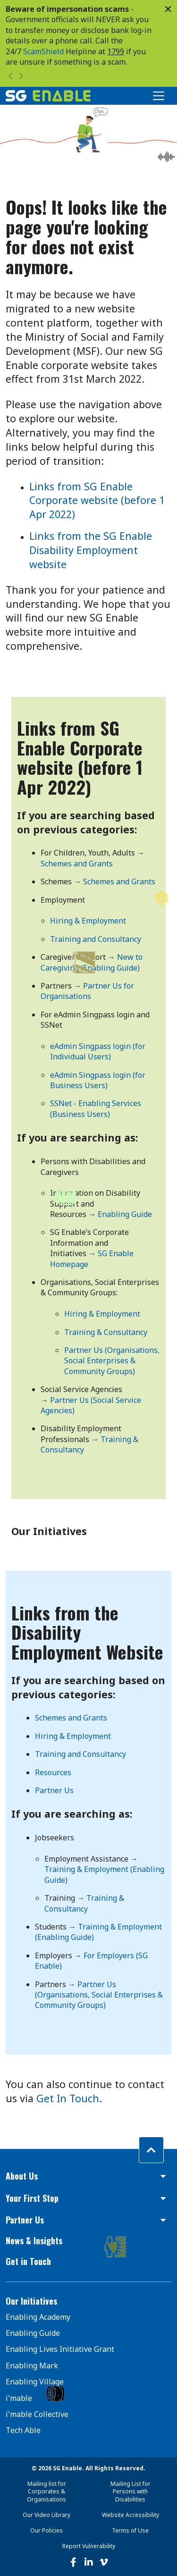 The width and height of the screenshot is (177, 2576). I want to click on open a new window or panel, so click(66, 1197).